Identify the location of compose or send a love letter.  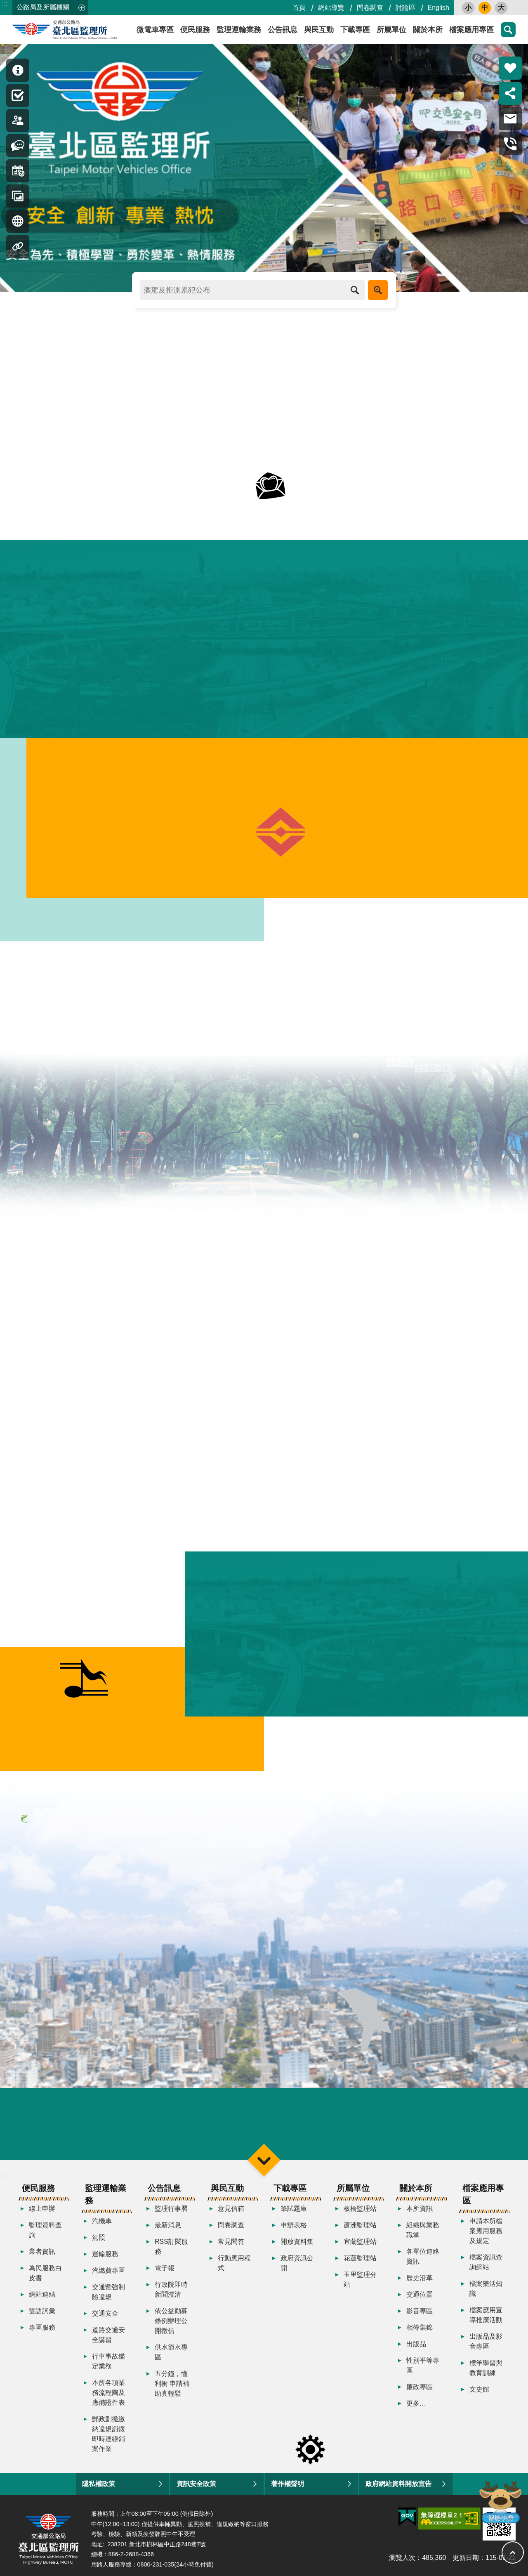
(270, 486).